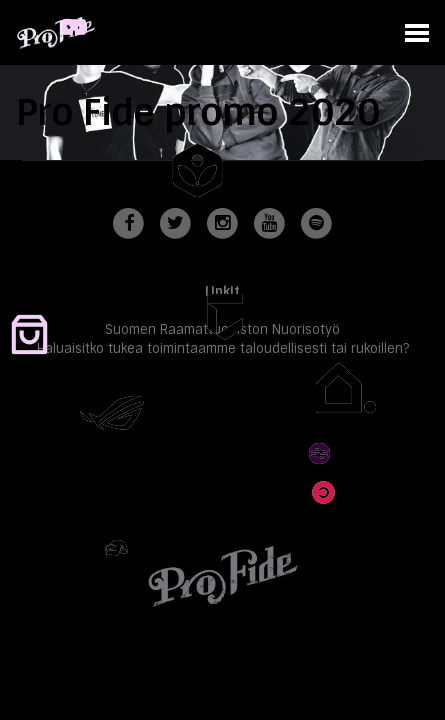  Describe the element at coordinates (29, 334) in the screenshot. I see `view your shopping bag` at that location.